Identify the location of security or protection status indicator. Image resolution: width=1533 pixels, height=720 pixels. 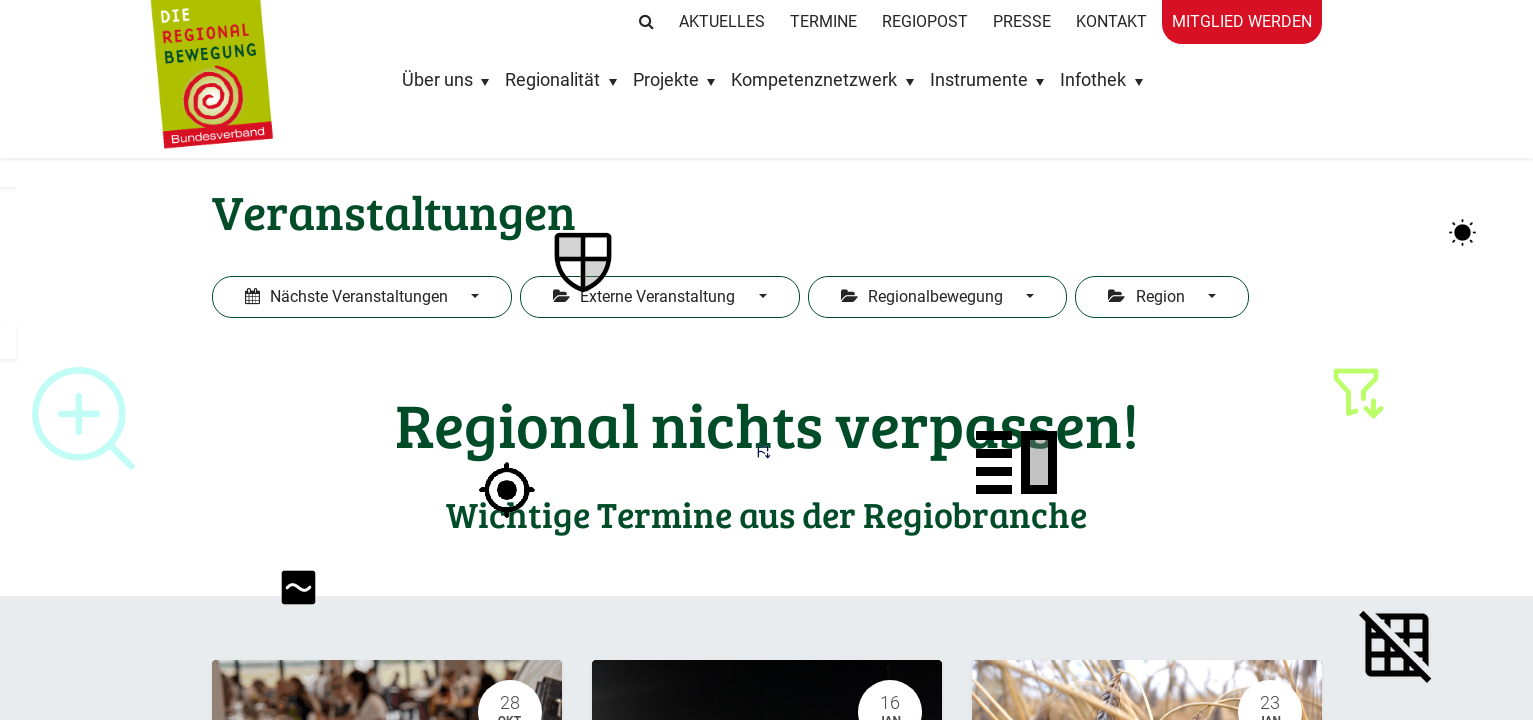
(583, 259).